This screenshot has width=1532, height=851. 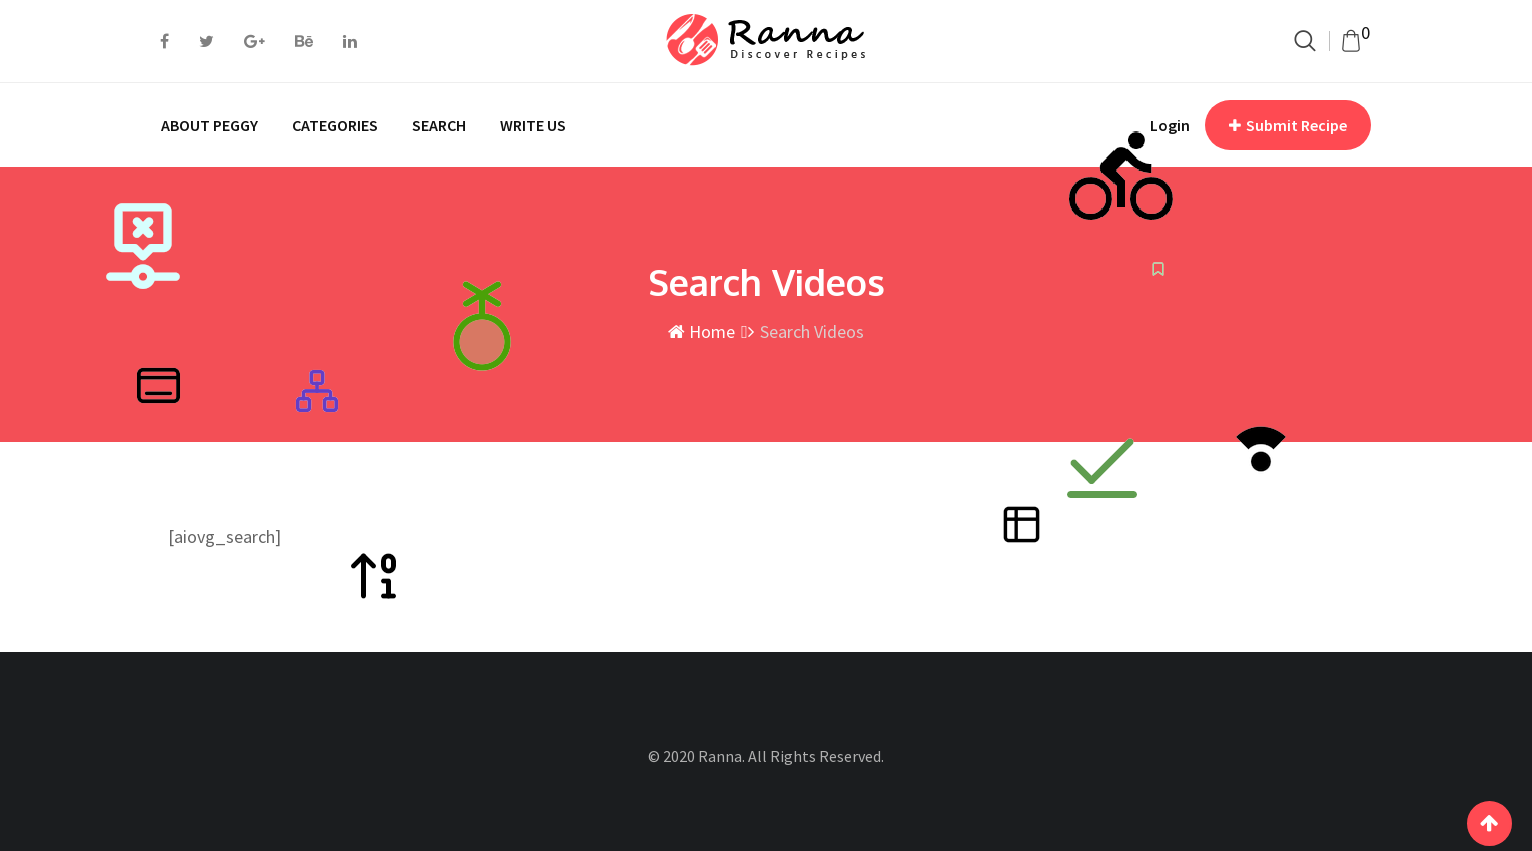 I want to click on confirm or submit an action, so click(x=1102, y=470).